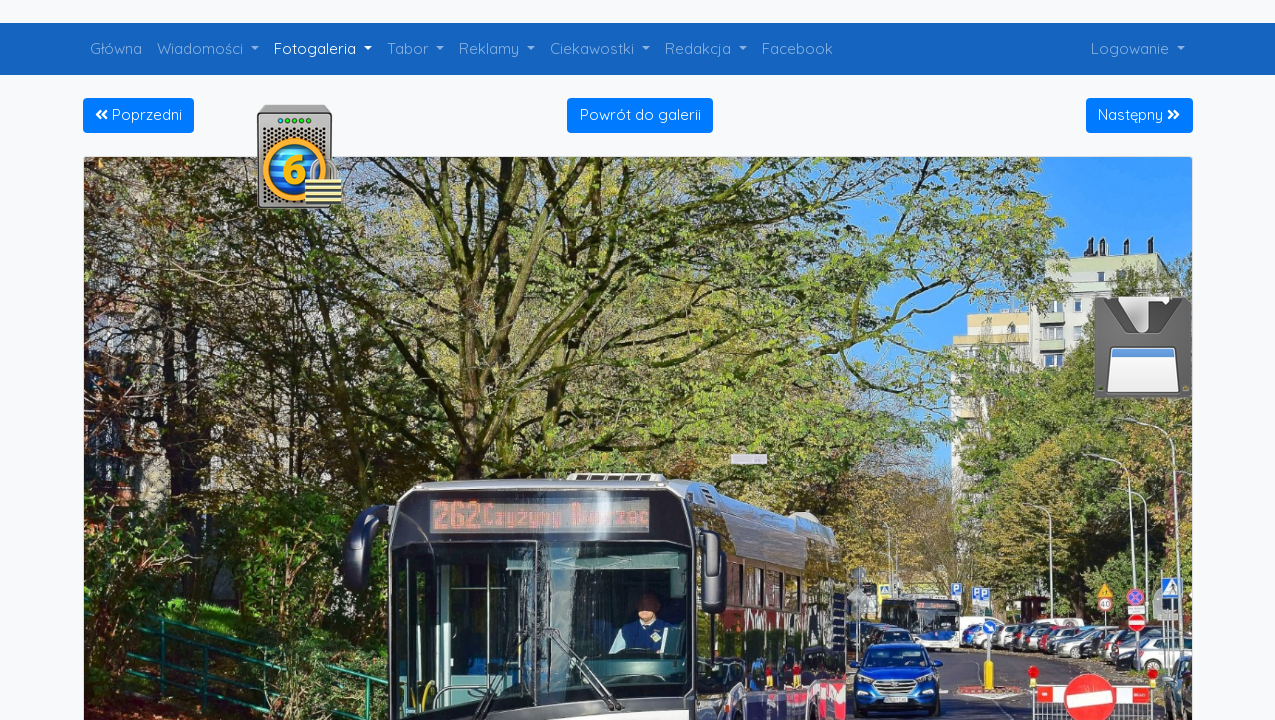 Image resolution: width=1275 pixels, height=720 pixels. What do you see at coordinates (294, 156) in the screenshot?
I see `indicates a locked RAID 6 storage array` at bounding box center [294, 156].